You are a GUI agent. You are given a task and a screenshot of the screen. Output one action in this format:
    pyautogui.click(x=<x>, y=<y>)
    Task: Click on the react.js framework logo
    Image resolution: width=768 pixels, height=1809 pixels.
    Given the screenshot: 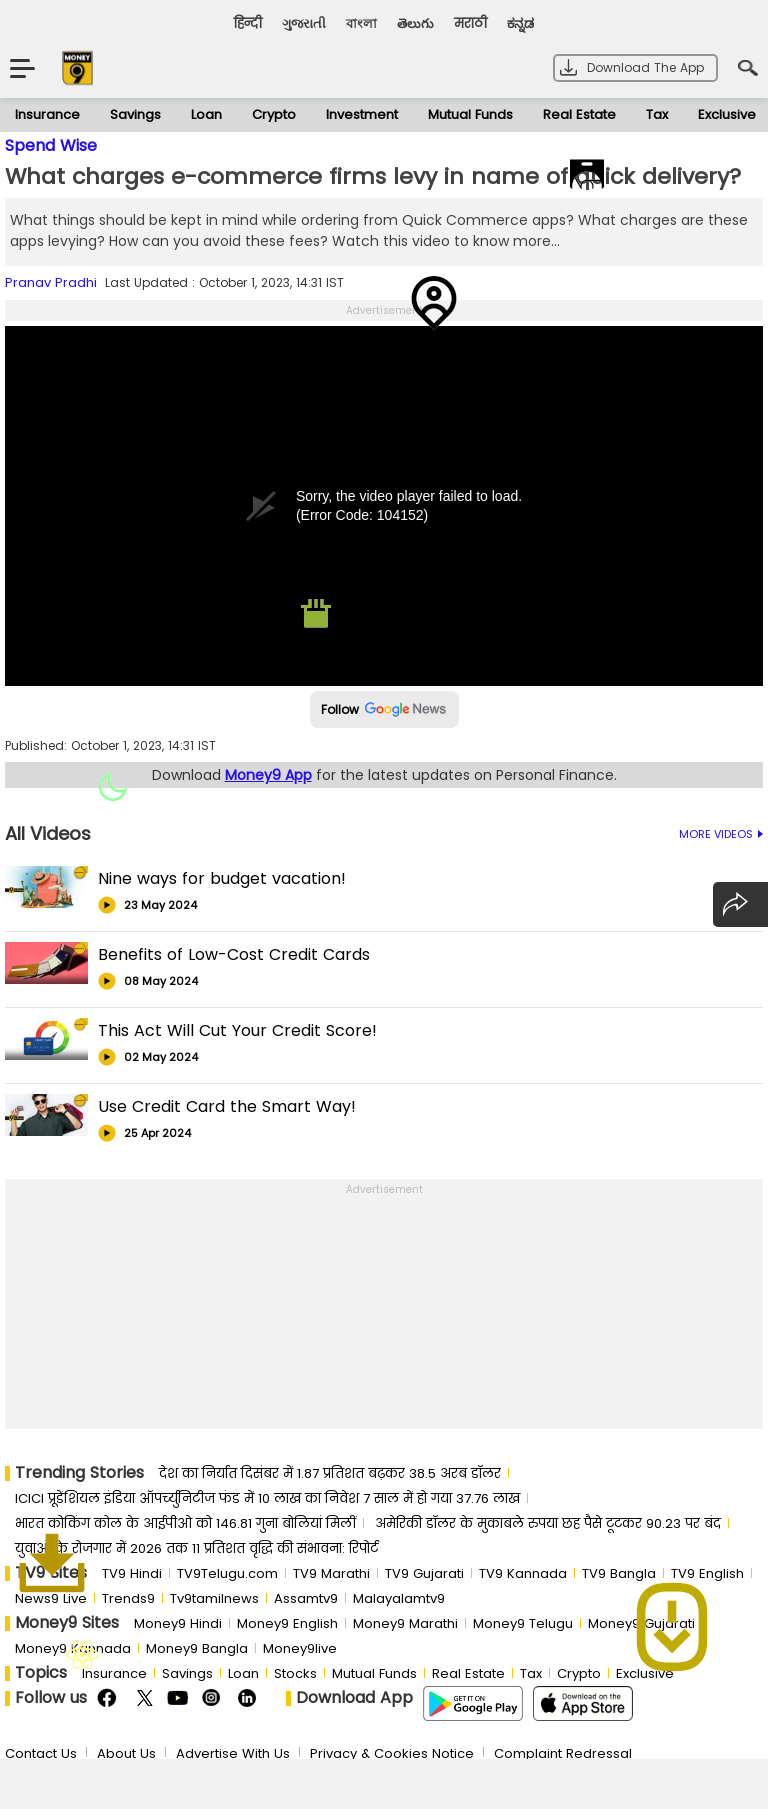 What is the action you would take?
    pyautogui.click(x=82, y=1654)
    